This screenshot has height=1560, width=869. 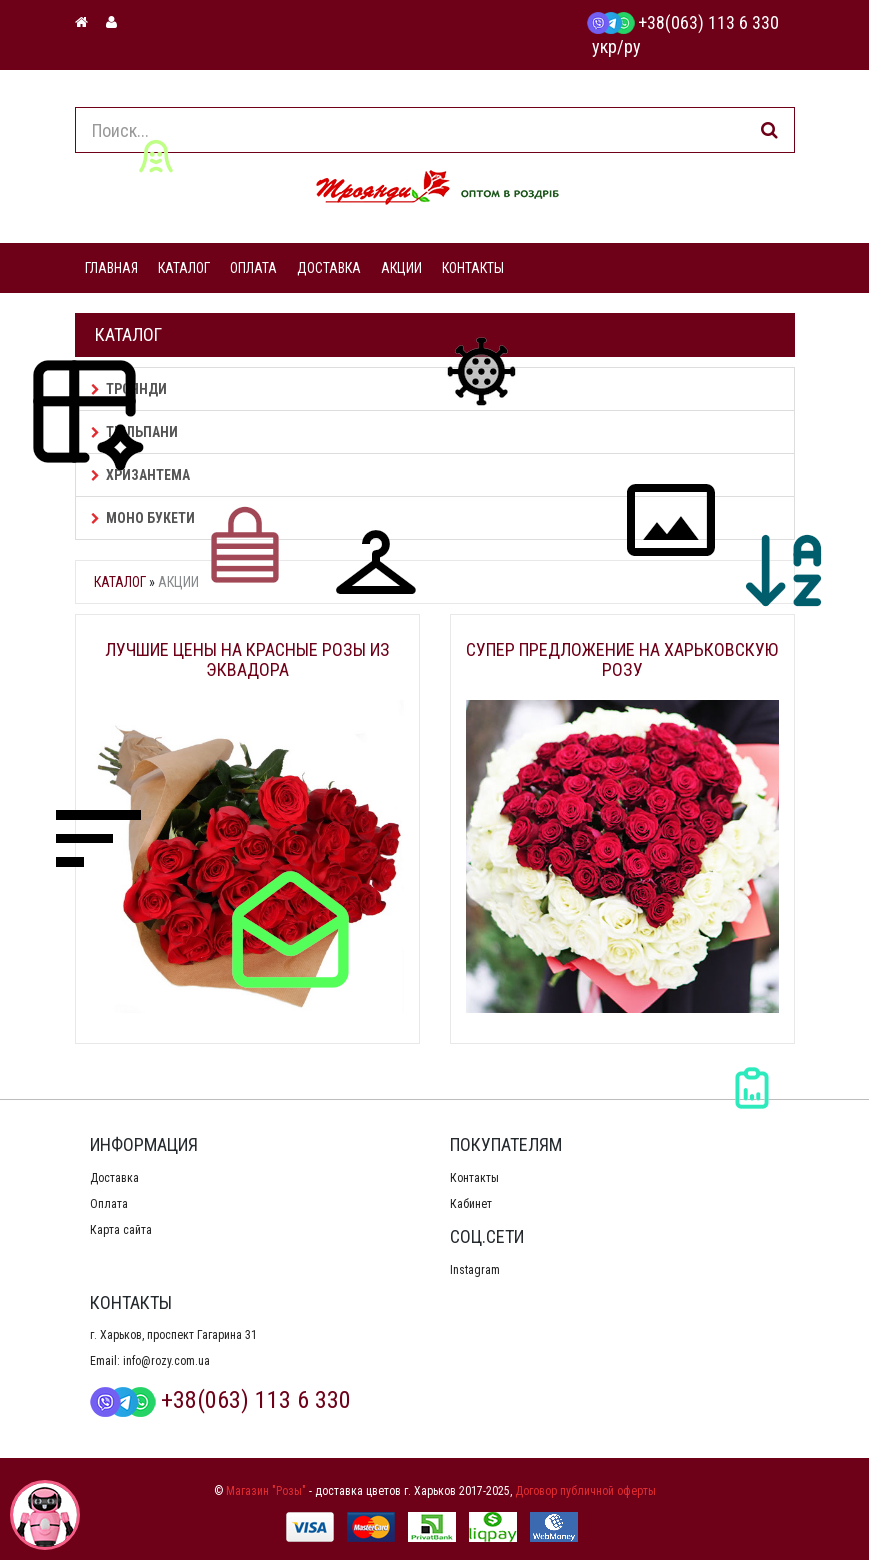 I want to click on sort list items by criteria, so click(x=98, y=838).